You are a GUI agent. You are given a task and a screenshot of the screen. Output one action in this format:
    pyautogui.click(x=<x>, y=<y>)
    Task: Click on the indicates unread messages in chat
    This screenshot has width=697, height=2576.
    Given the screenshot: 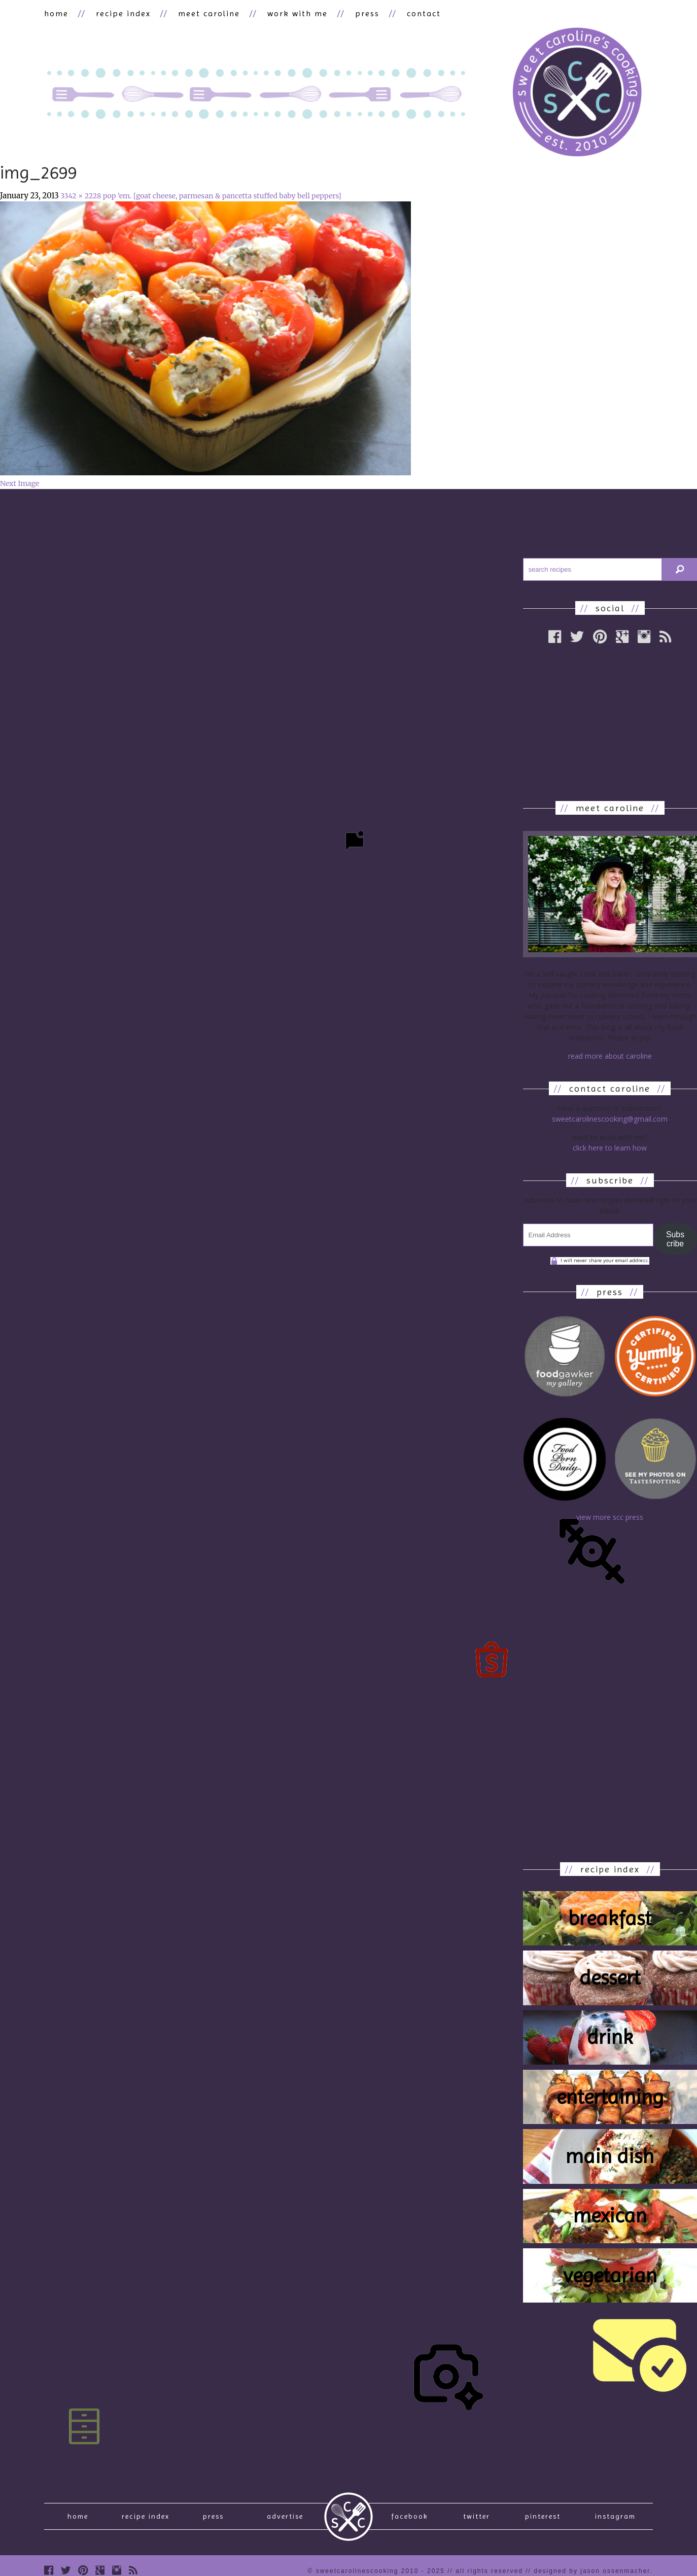 What is the action you would take?
    pyautogui.click(x=355, y=842)
    